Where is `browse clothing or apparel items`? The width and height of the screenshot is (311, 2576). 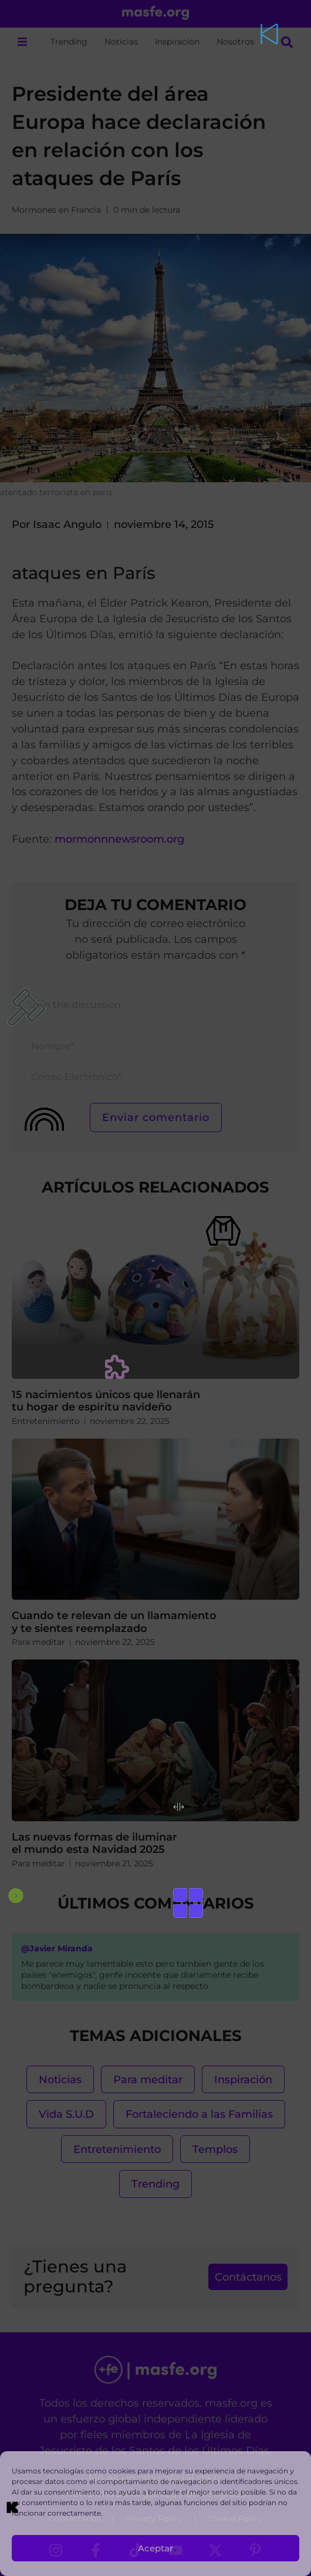
browse clothing or apparel items is located at coordinates (223, 1231).